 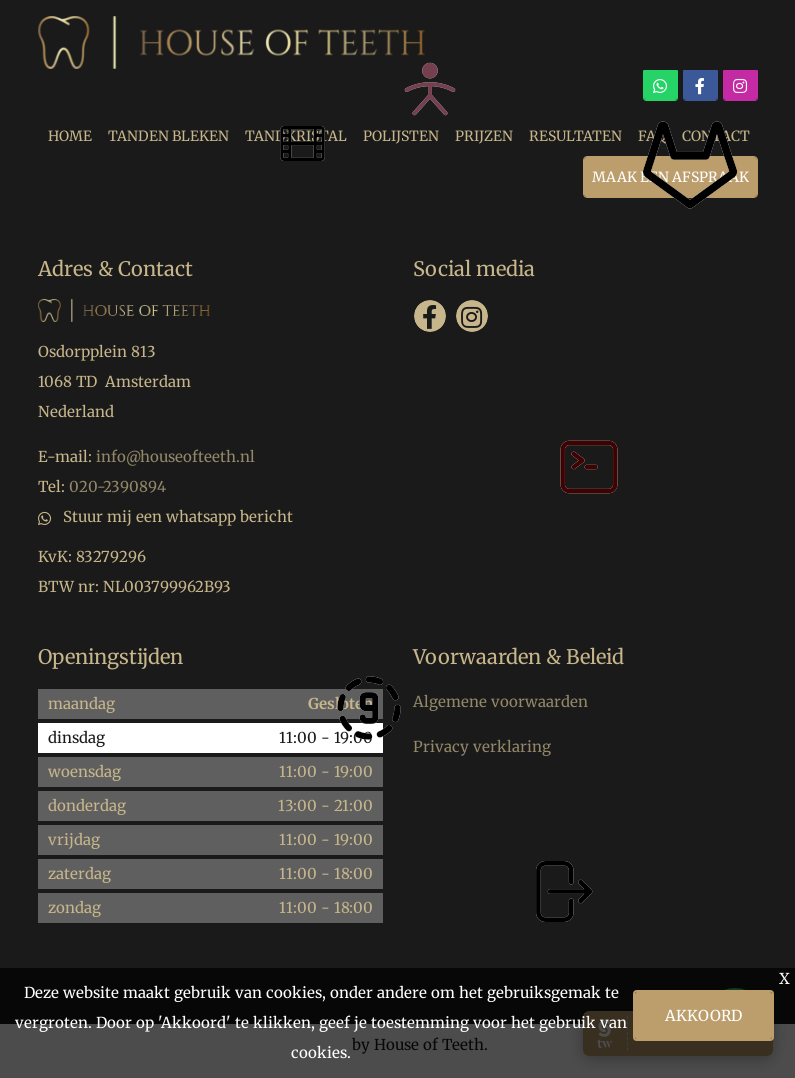 What do you see at coordinates (302, 143) in the screenshot?
I see `view video or film content` at bounding box center [302, 143].